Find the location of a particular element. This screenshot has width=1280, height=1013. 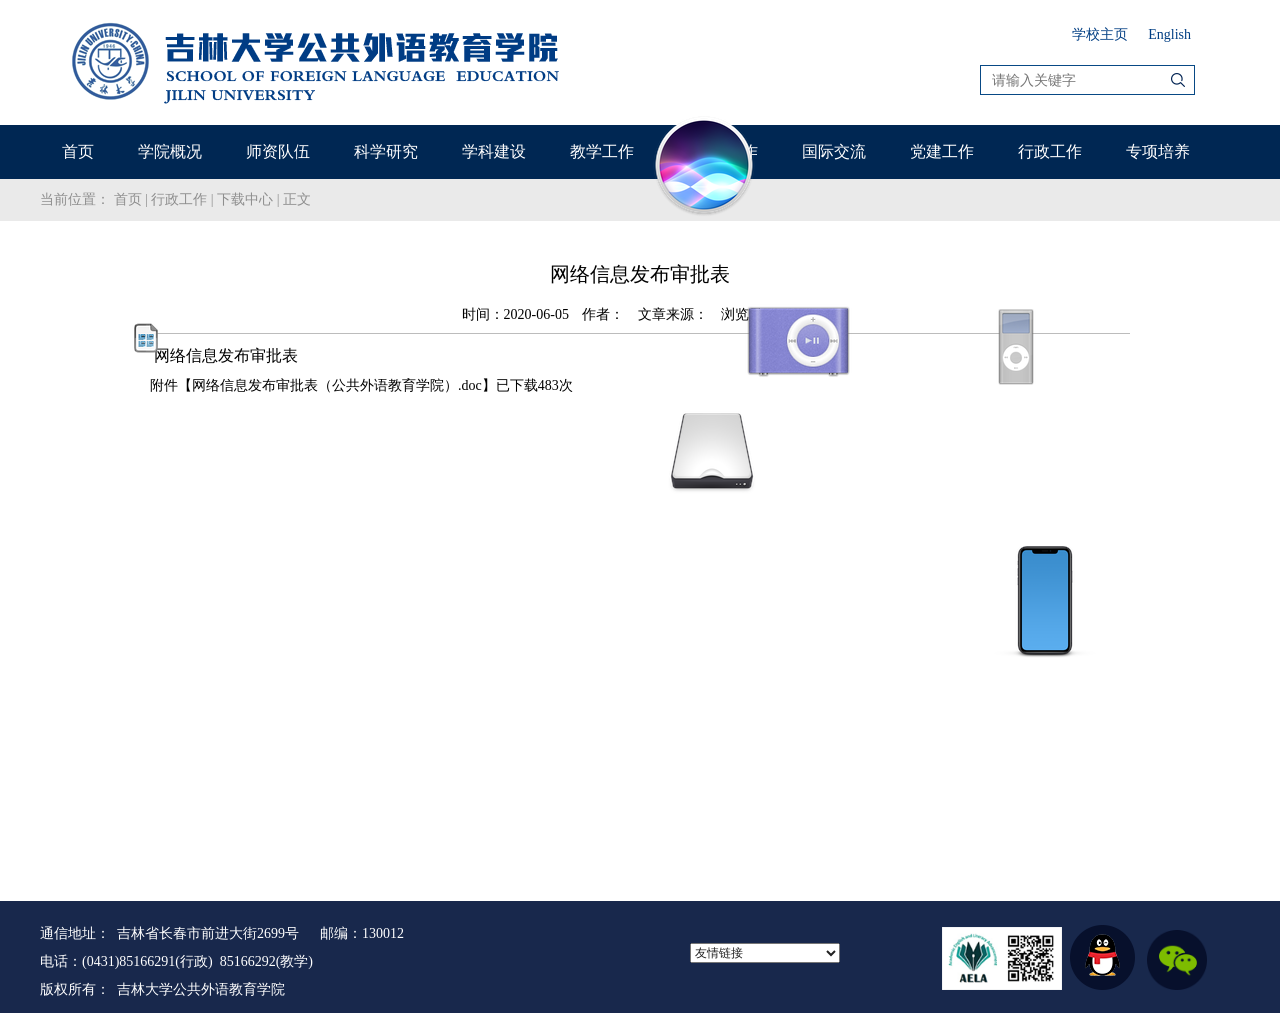

iPhone XR device icon is located at coordinates (1045, 602).